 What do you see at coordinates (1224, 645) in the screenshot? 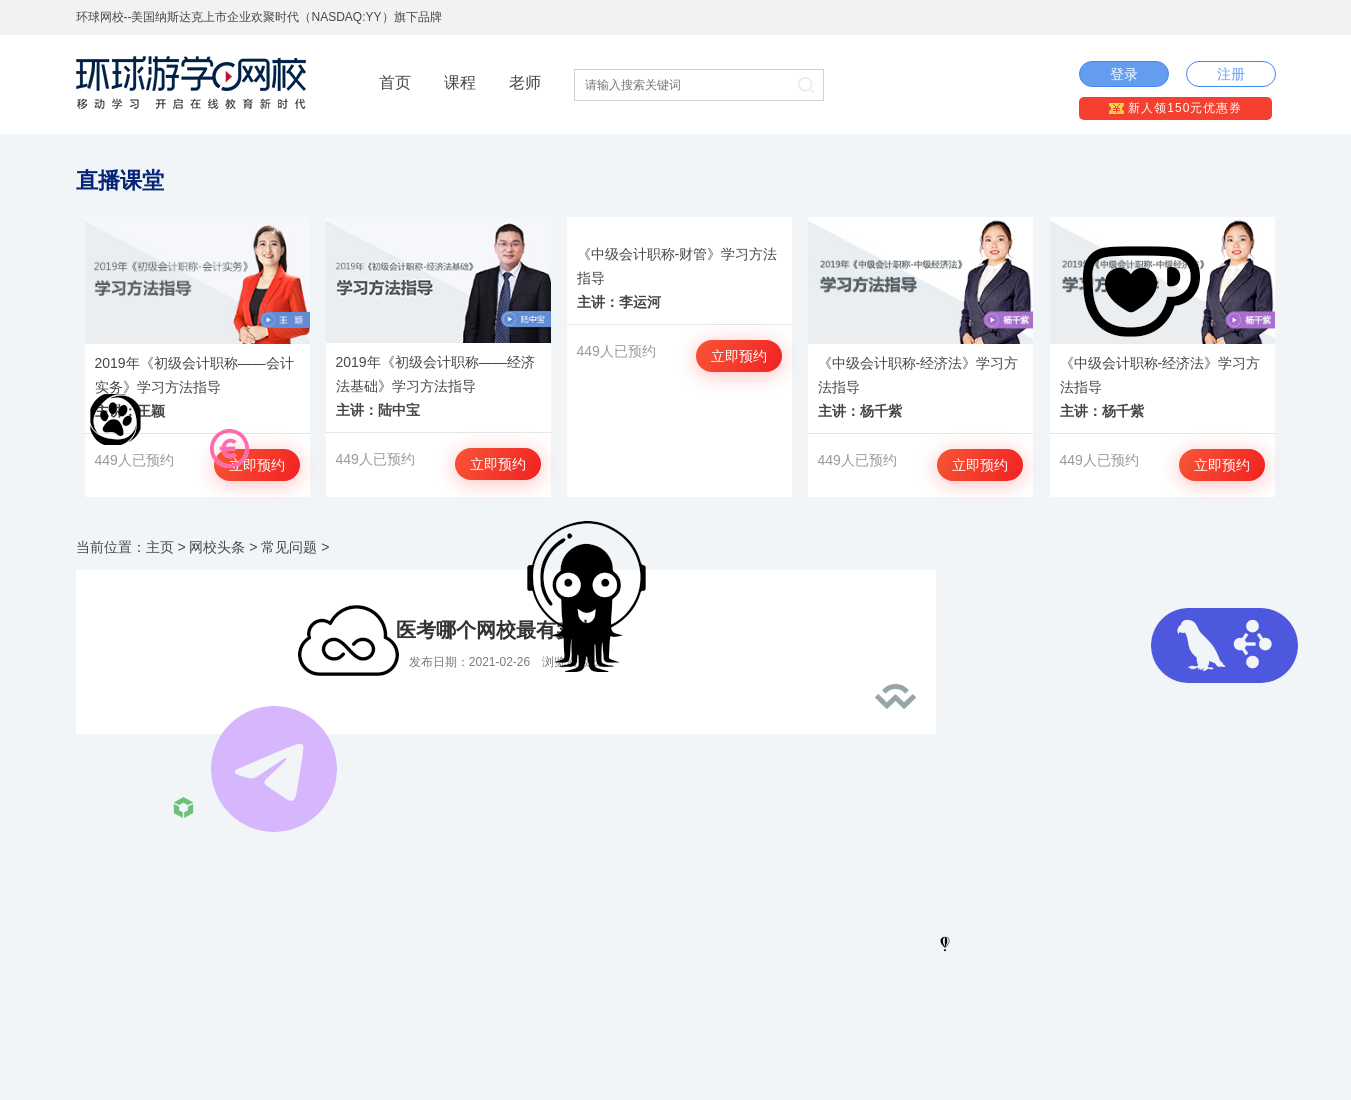
I see `LangGraph platform or integration` at bounding box center [1224, 645].